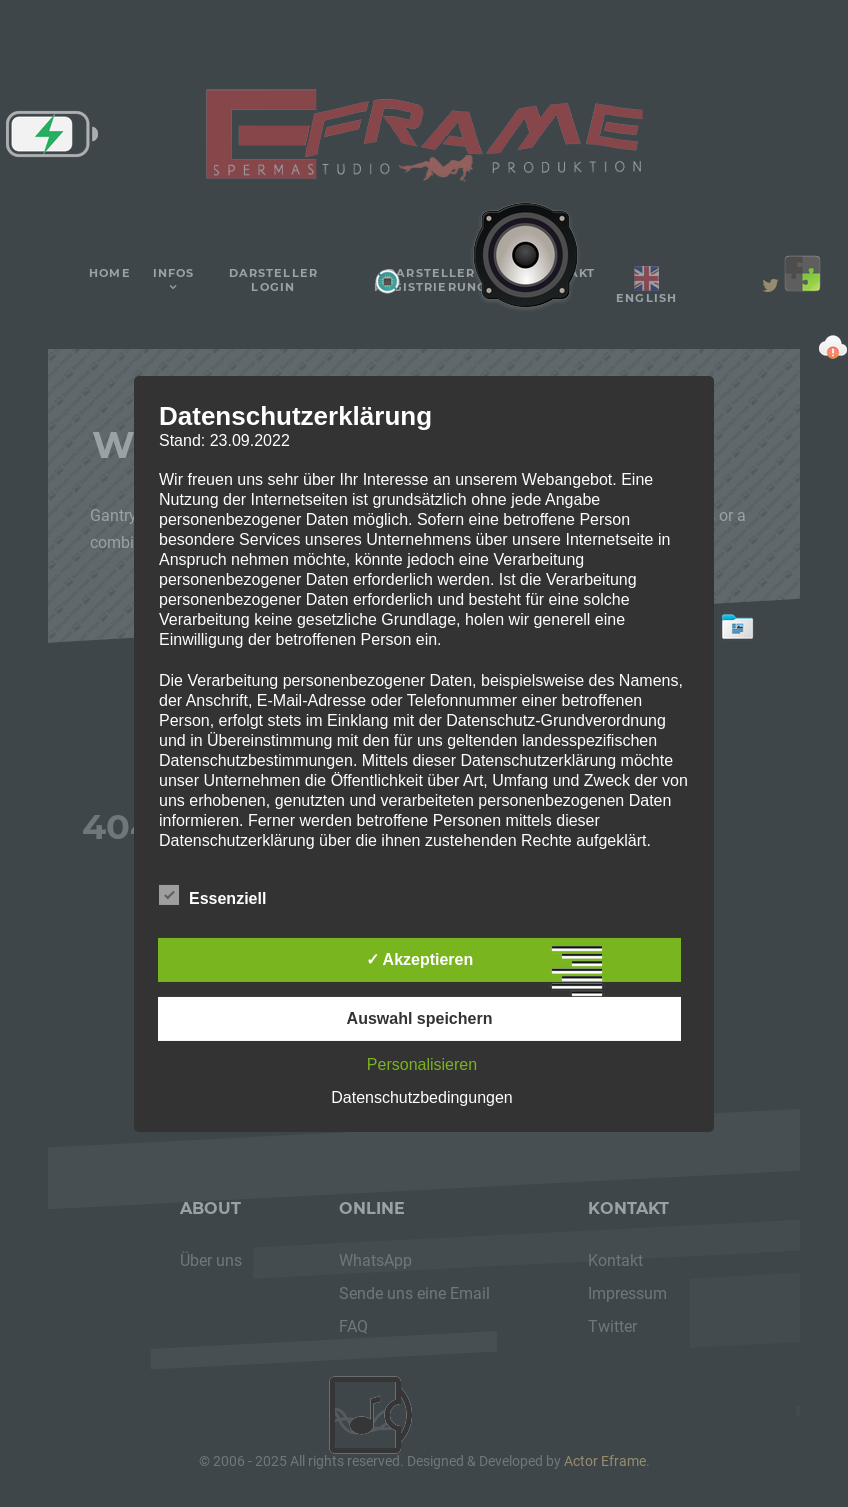 This screenshot has width=848, height=1507. Describe the element at coordinates (52, 134) in the screenshot. I see `indicates battery is charging at 80% capacity` at that location.